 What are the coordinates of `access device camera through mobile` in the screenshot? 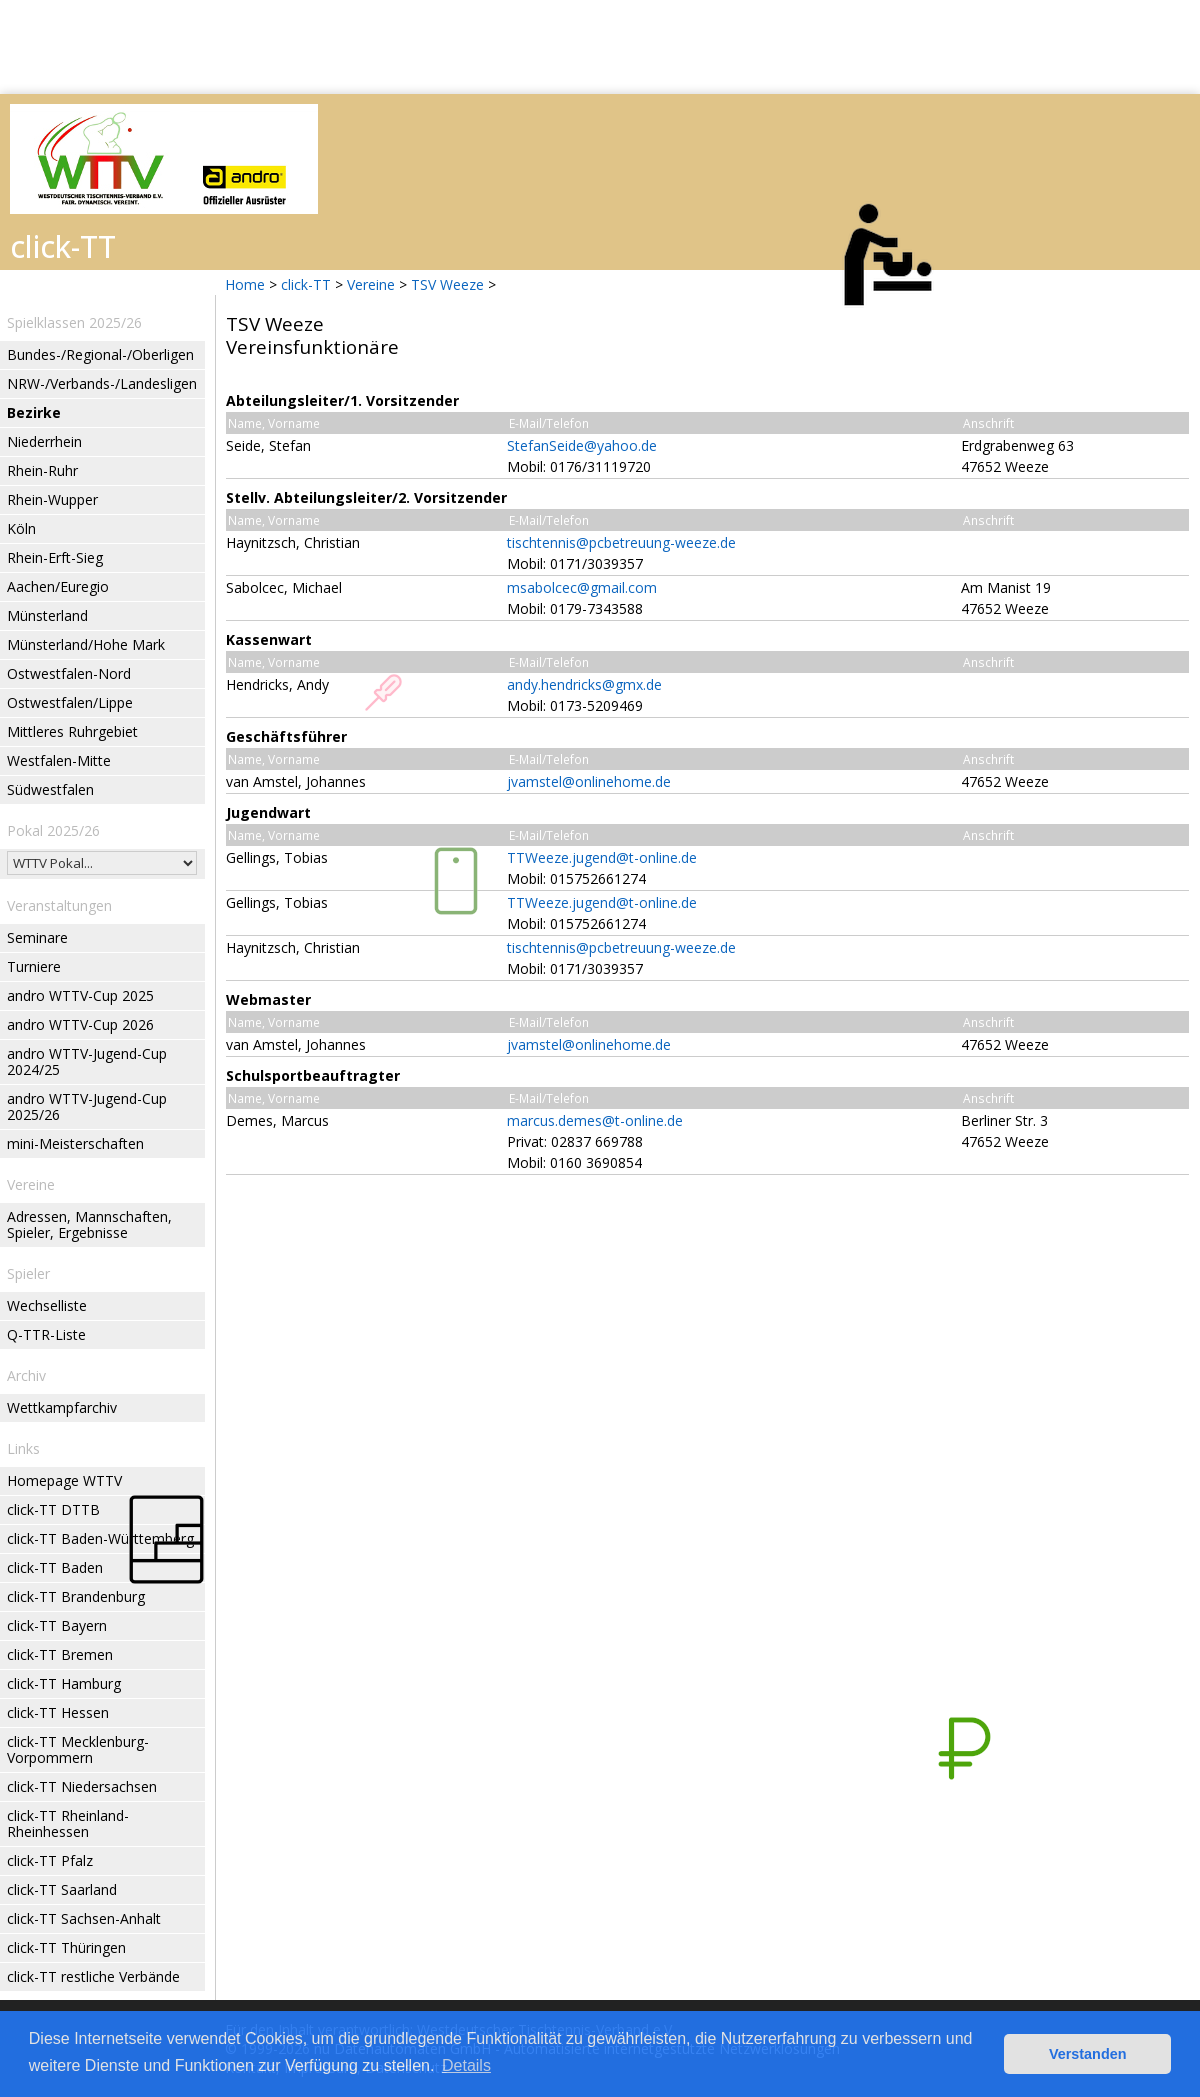 It's located at (456, 881).